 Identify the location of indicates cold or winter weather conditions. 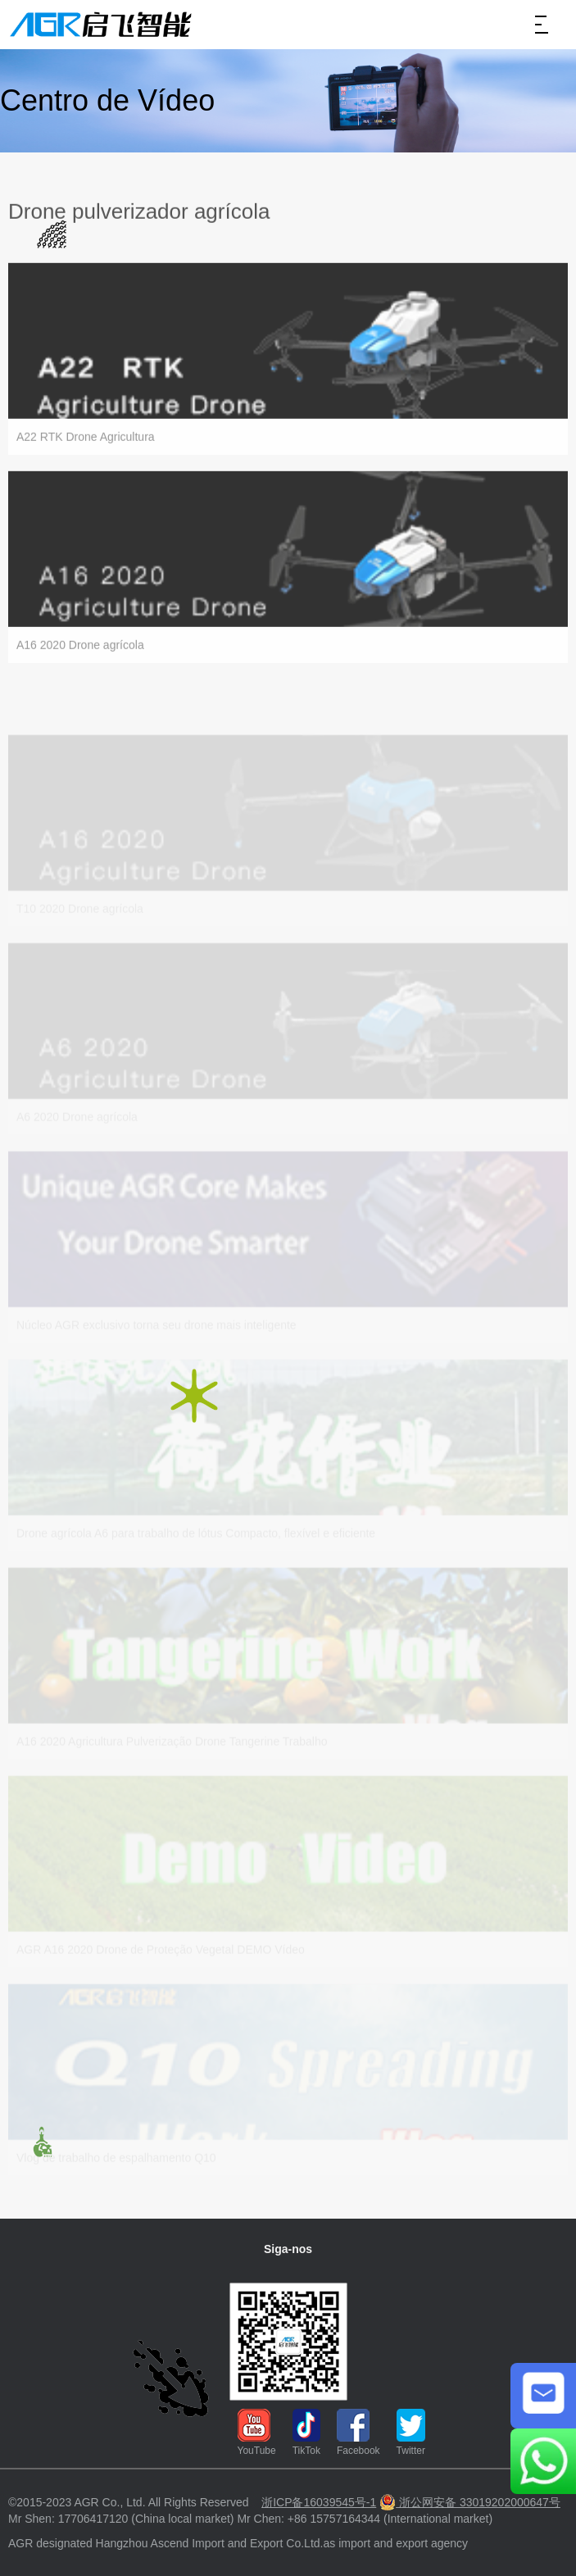
(194, 1396).